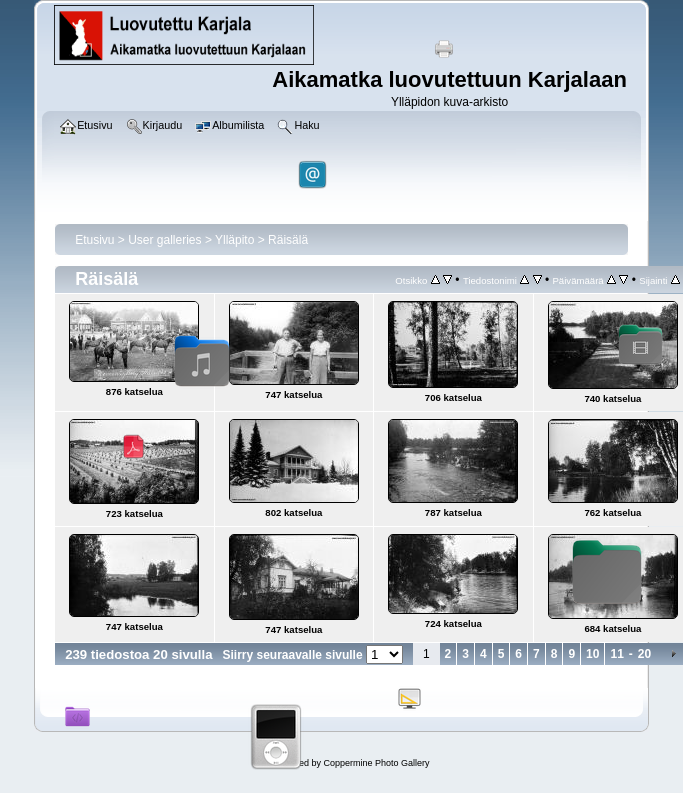 This screenshot has height=793, width=683. I want to click on iPod nano device connected, so click(276, 722).